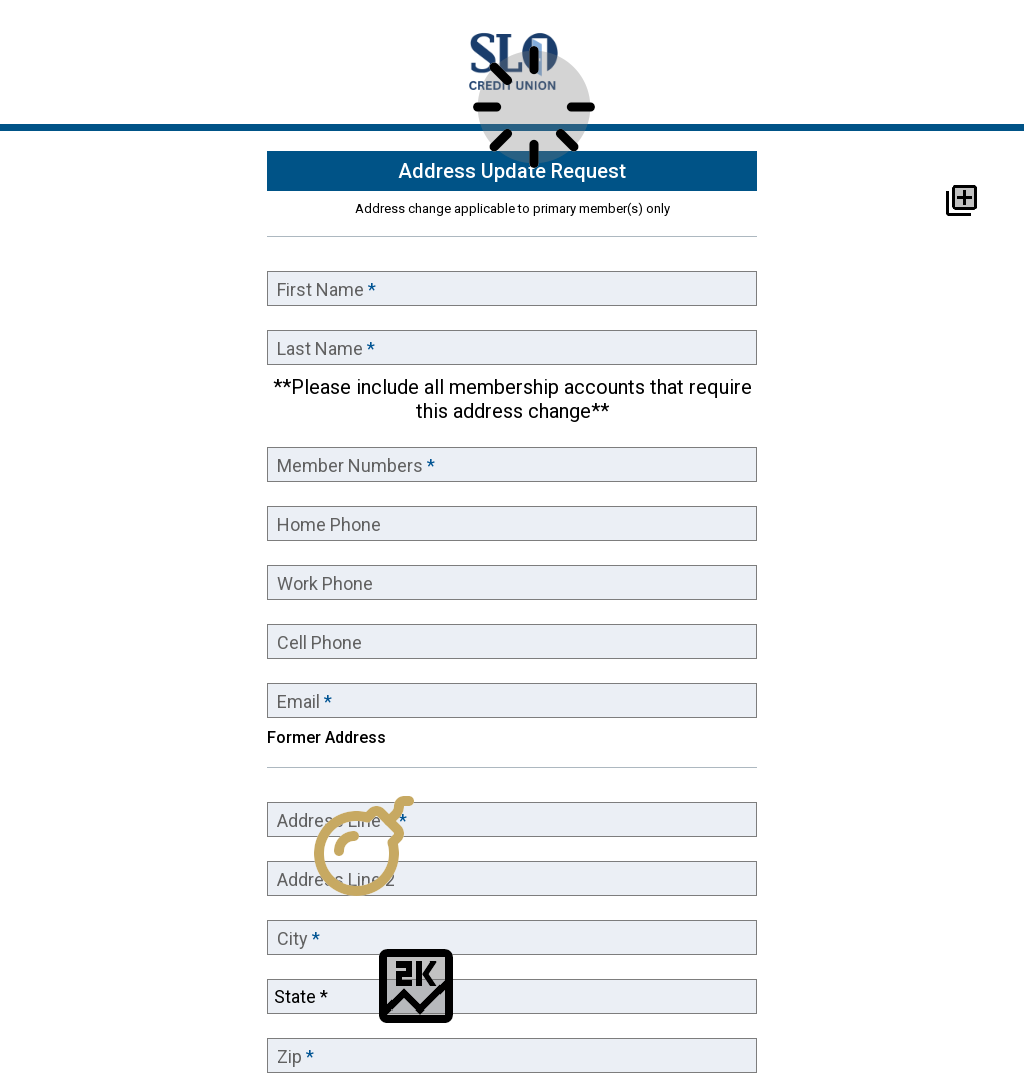 The height and width of the screenshot is (1083, 1024). Describe the element at coordinates (364, 846) in the screenshot. I see `indicates a destructive or dangerous action` at that location.